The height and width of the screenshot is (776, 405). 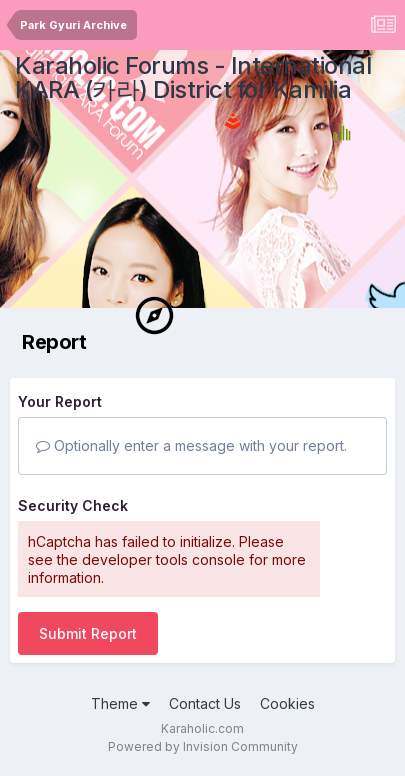 I want to click on open navigation or directions, so click(x=154, y=315).